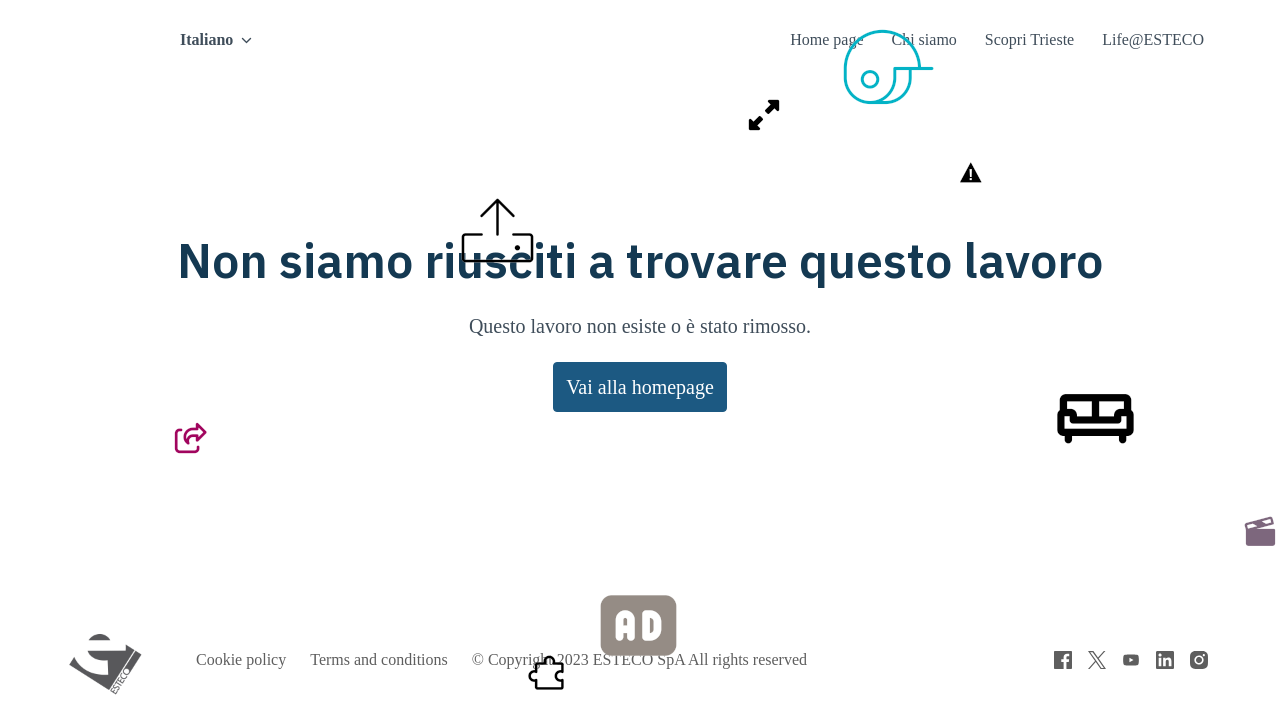 This screenshot has height=720, width=1280. I want to click on indicates sponsored or advertisement content, so click(638, 625).